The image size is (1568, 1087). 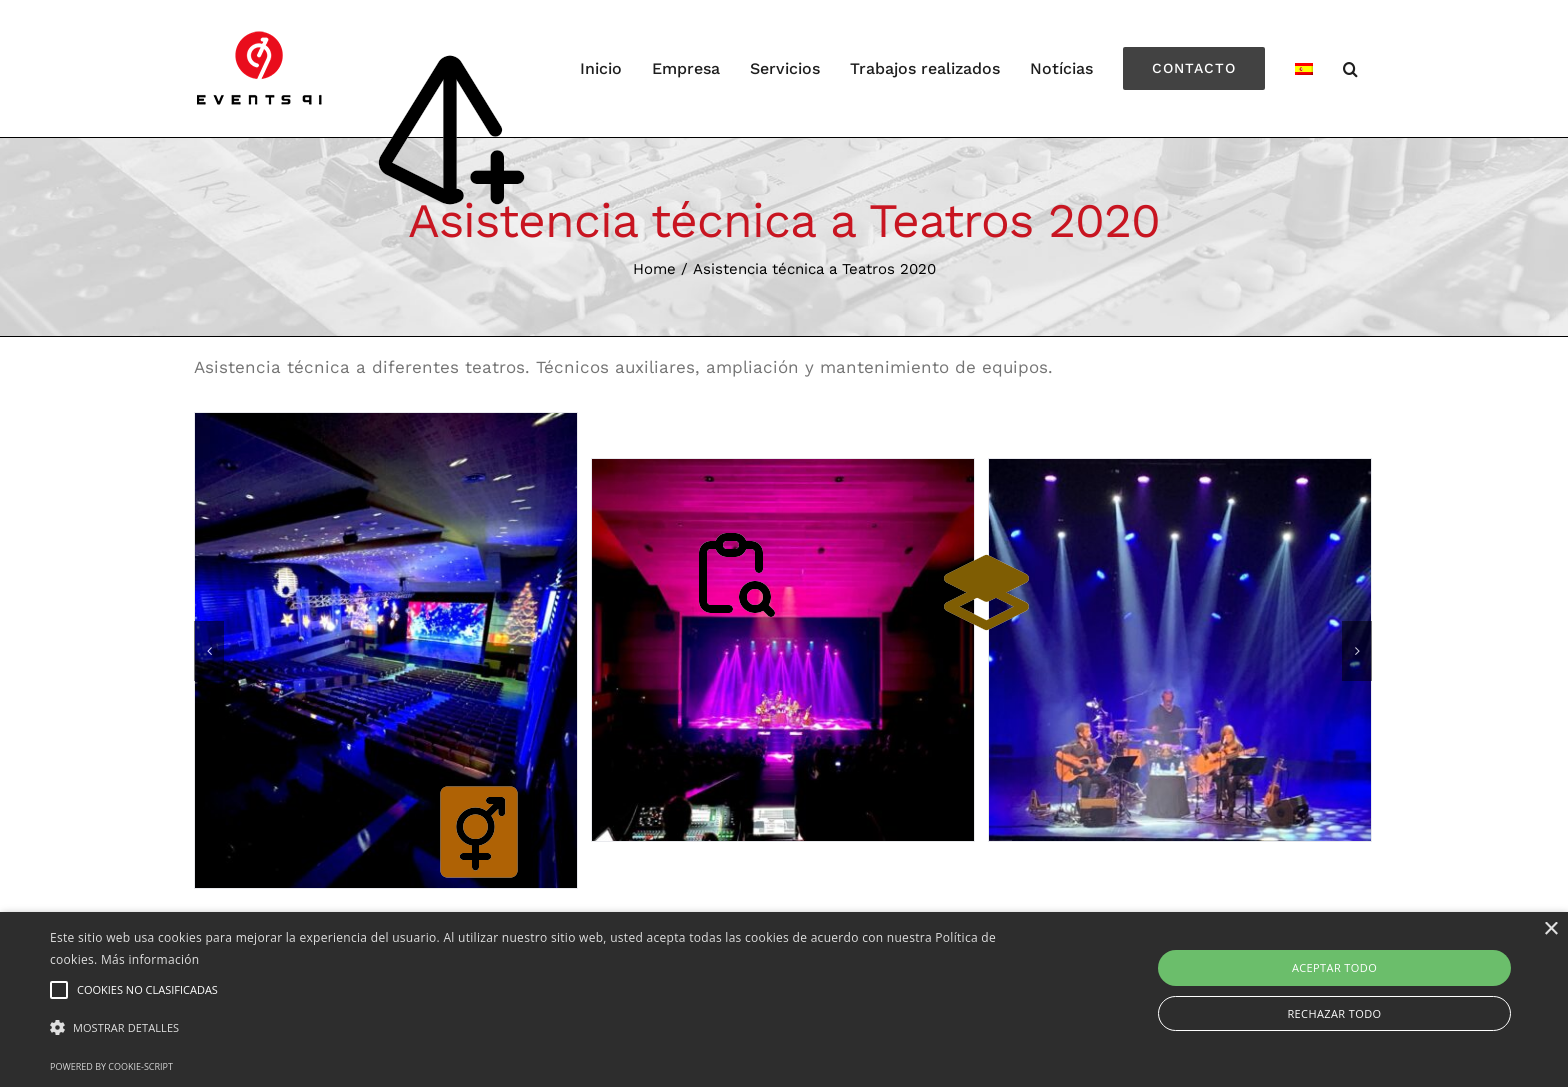 I want to click on search clipboard contents, so click(x=731, y=573).